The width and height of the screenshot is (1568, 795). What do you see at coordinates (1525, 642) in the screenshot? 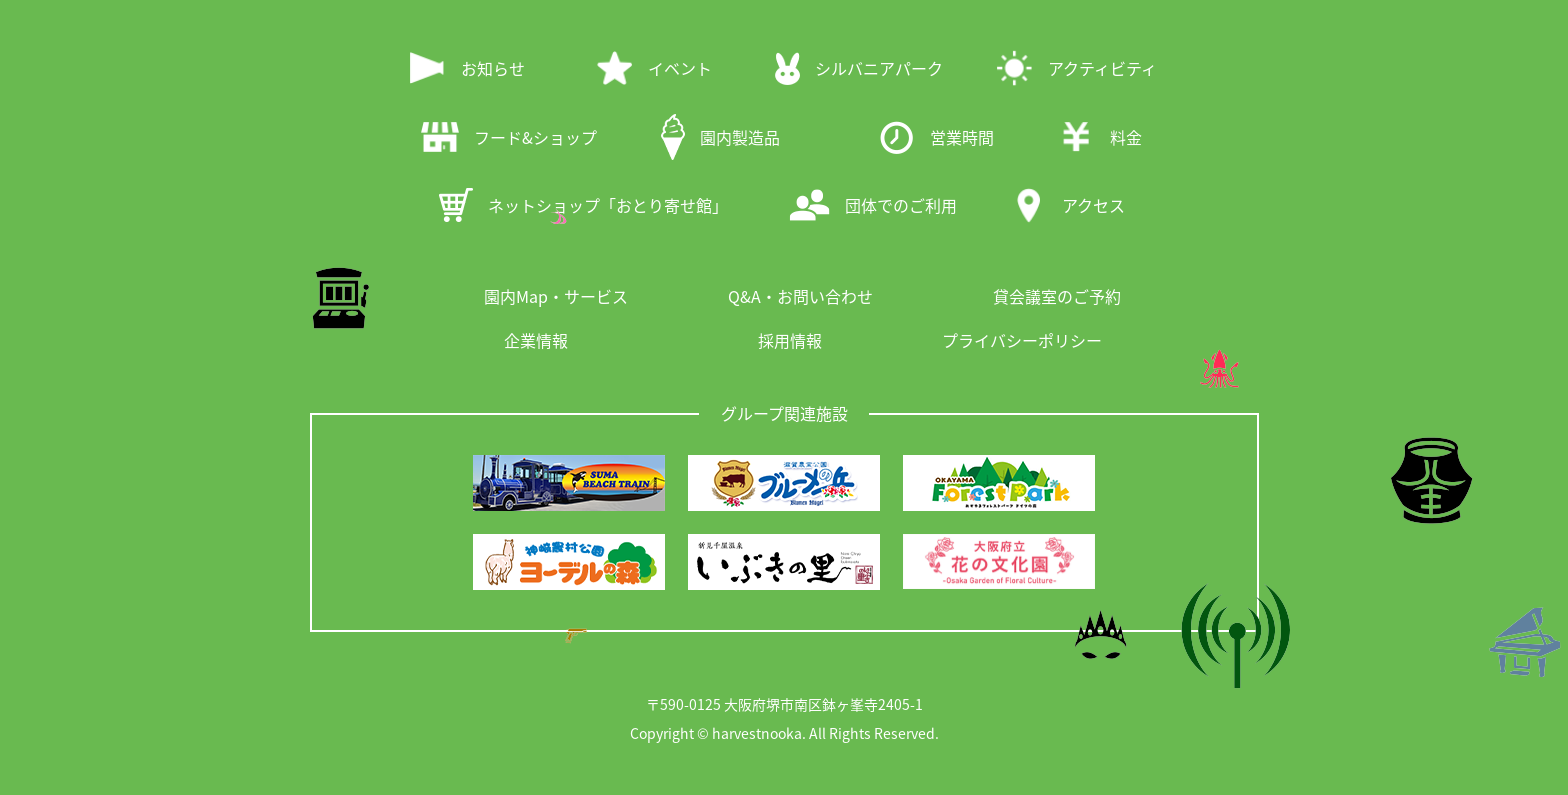
I see `access piano or keyboard instrument sounds` at bounding box center [1525, 642].